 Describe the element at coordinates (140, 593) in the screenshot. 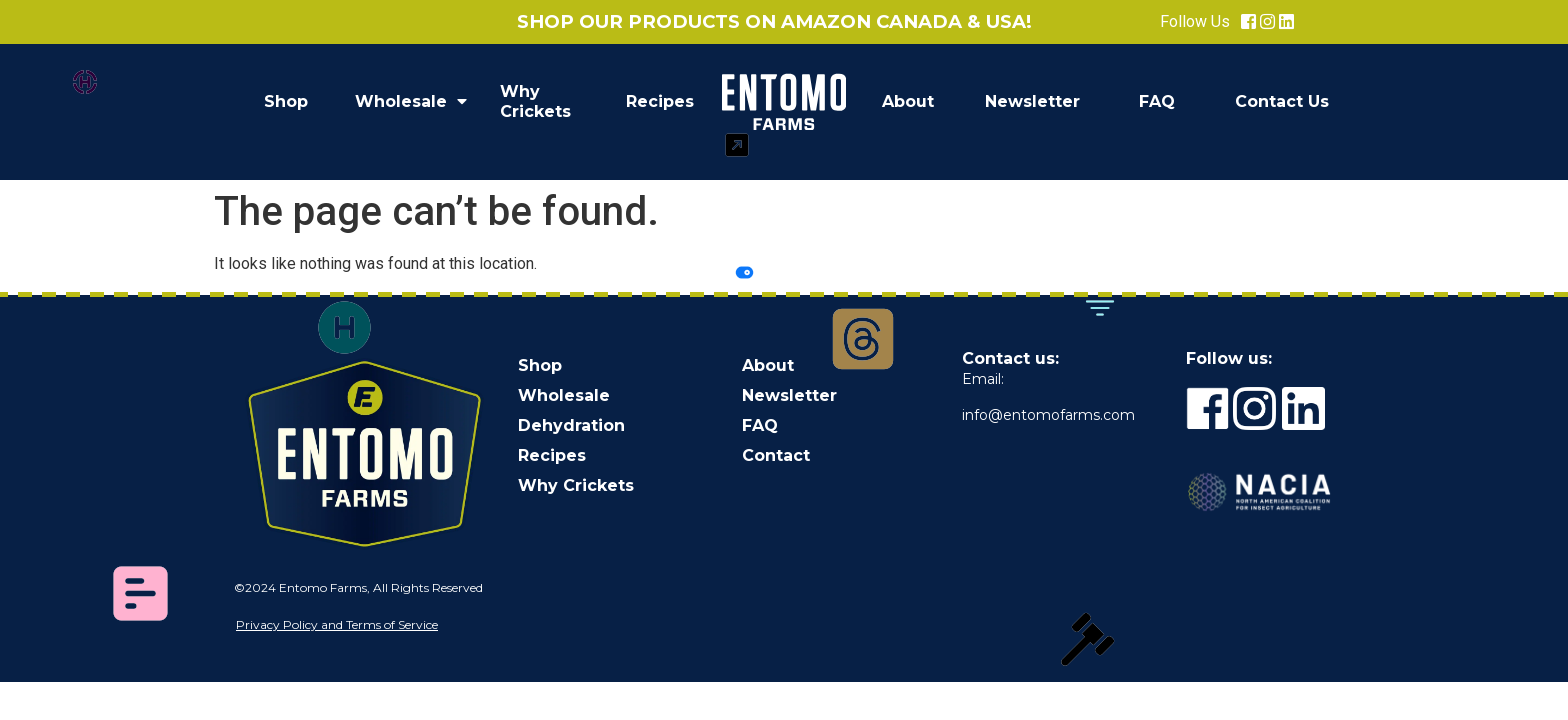

I see `view poll or survey results` at that location.